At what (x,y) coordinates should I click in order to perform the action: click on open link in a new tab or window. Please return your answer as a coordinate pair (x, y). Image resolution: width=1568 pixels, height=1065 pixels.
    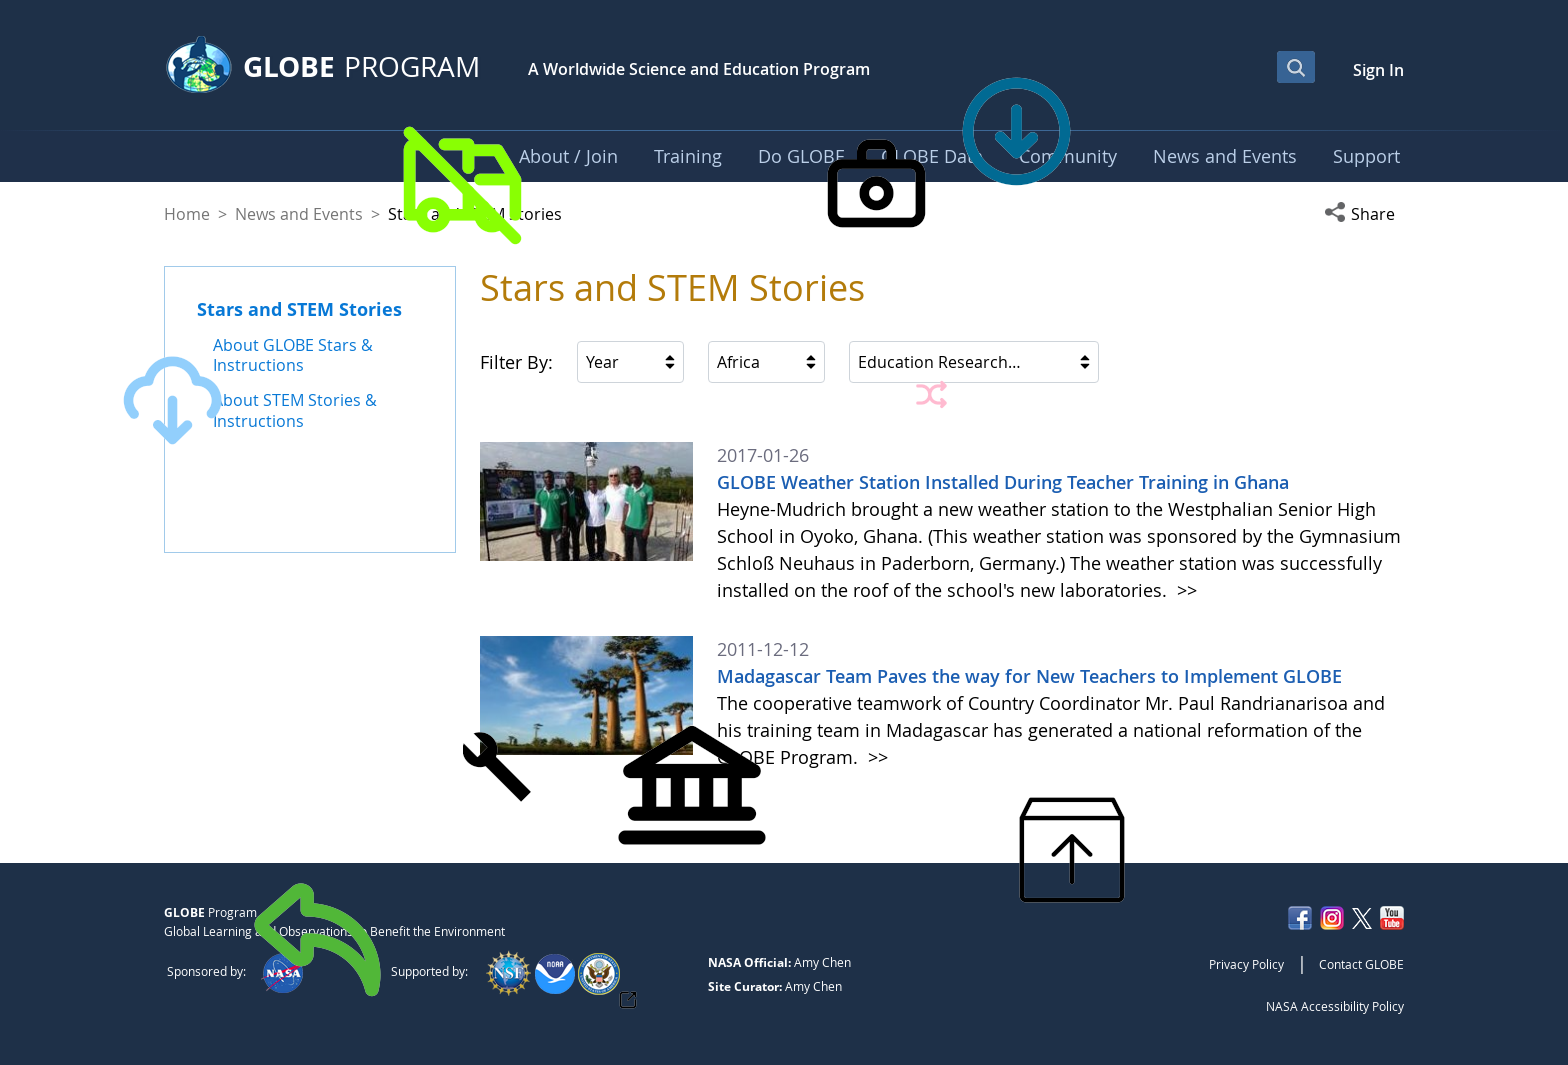
    Looking at the image, I should click on (628, 1000).